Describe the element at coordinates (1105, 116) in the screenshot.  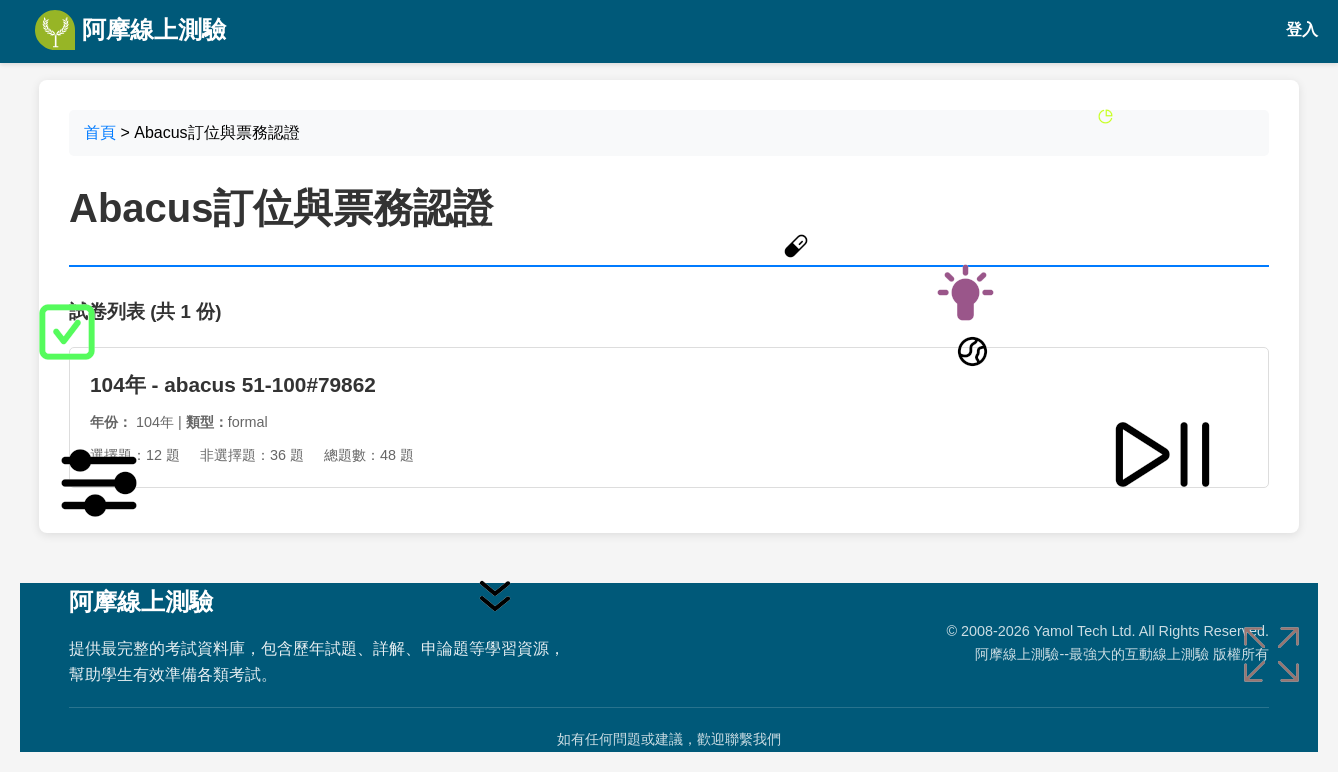
I see `view analytics or statistics breakdown` at that location.